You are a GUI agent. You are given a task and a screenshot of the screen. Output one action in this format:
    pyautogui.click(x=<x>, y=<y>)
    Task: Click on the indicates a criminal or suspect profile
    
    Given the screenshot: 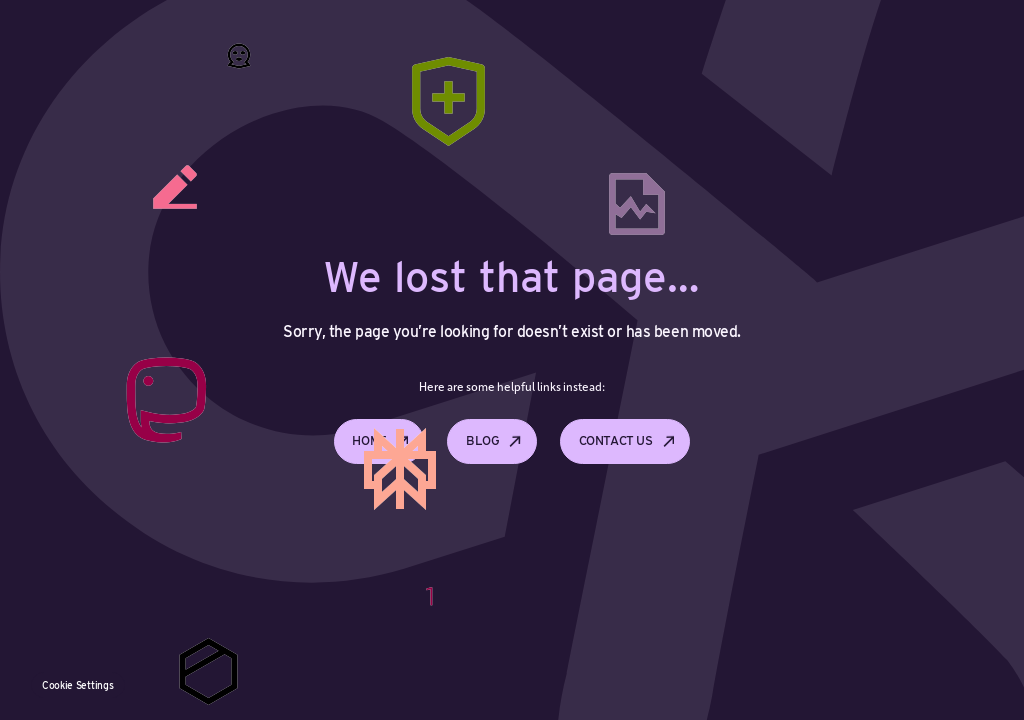 What is the action you would take?
    pyautogui.click(x=239, y=56)
    